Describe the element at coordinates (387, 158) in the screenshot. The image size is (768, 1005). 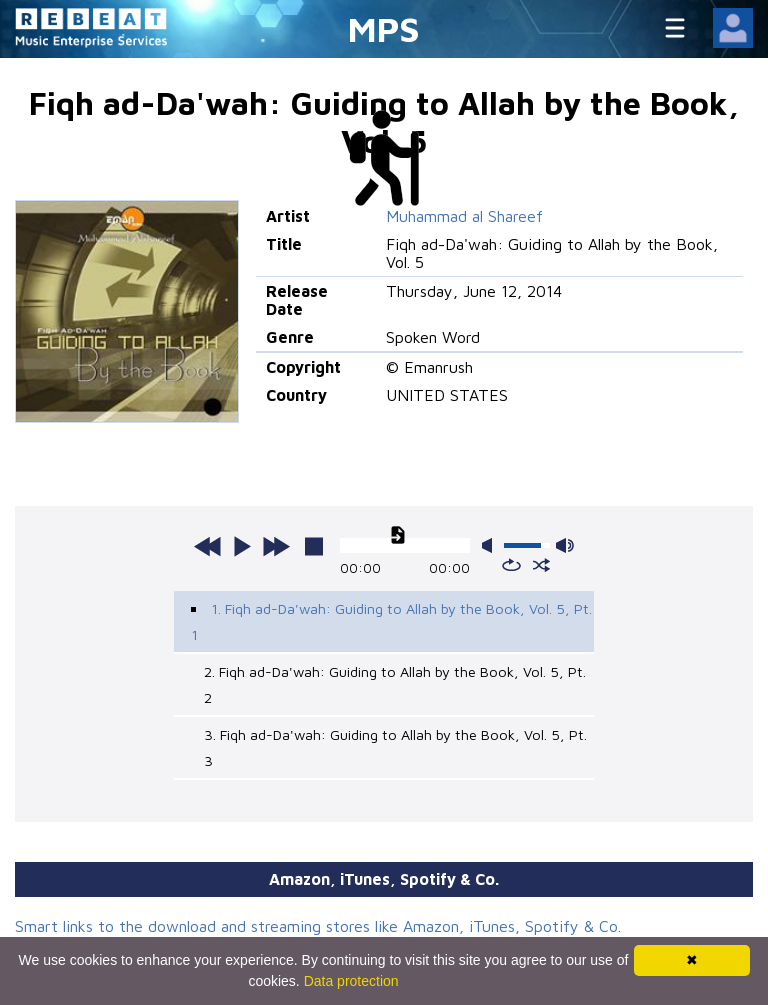
I see `access hiking trails or outdoor activities` at that location.